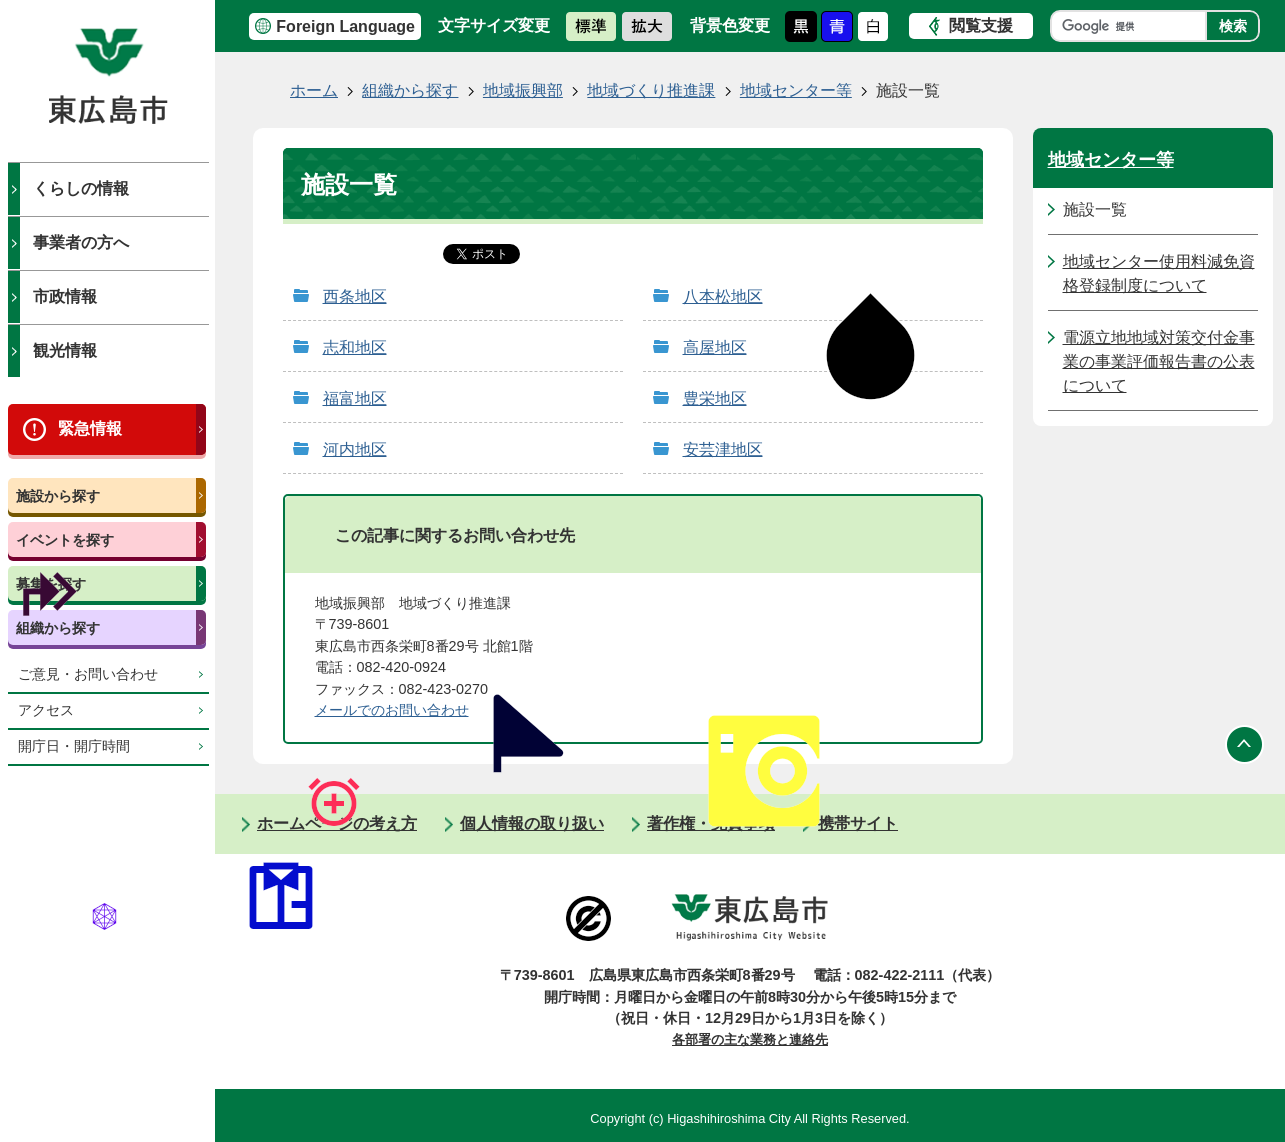  I want to click on add a new alarm, so click(334, 801).